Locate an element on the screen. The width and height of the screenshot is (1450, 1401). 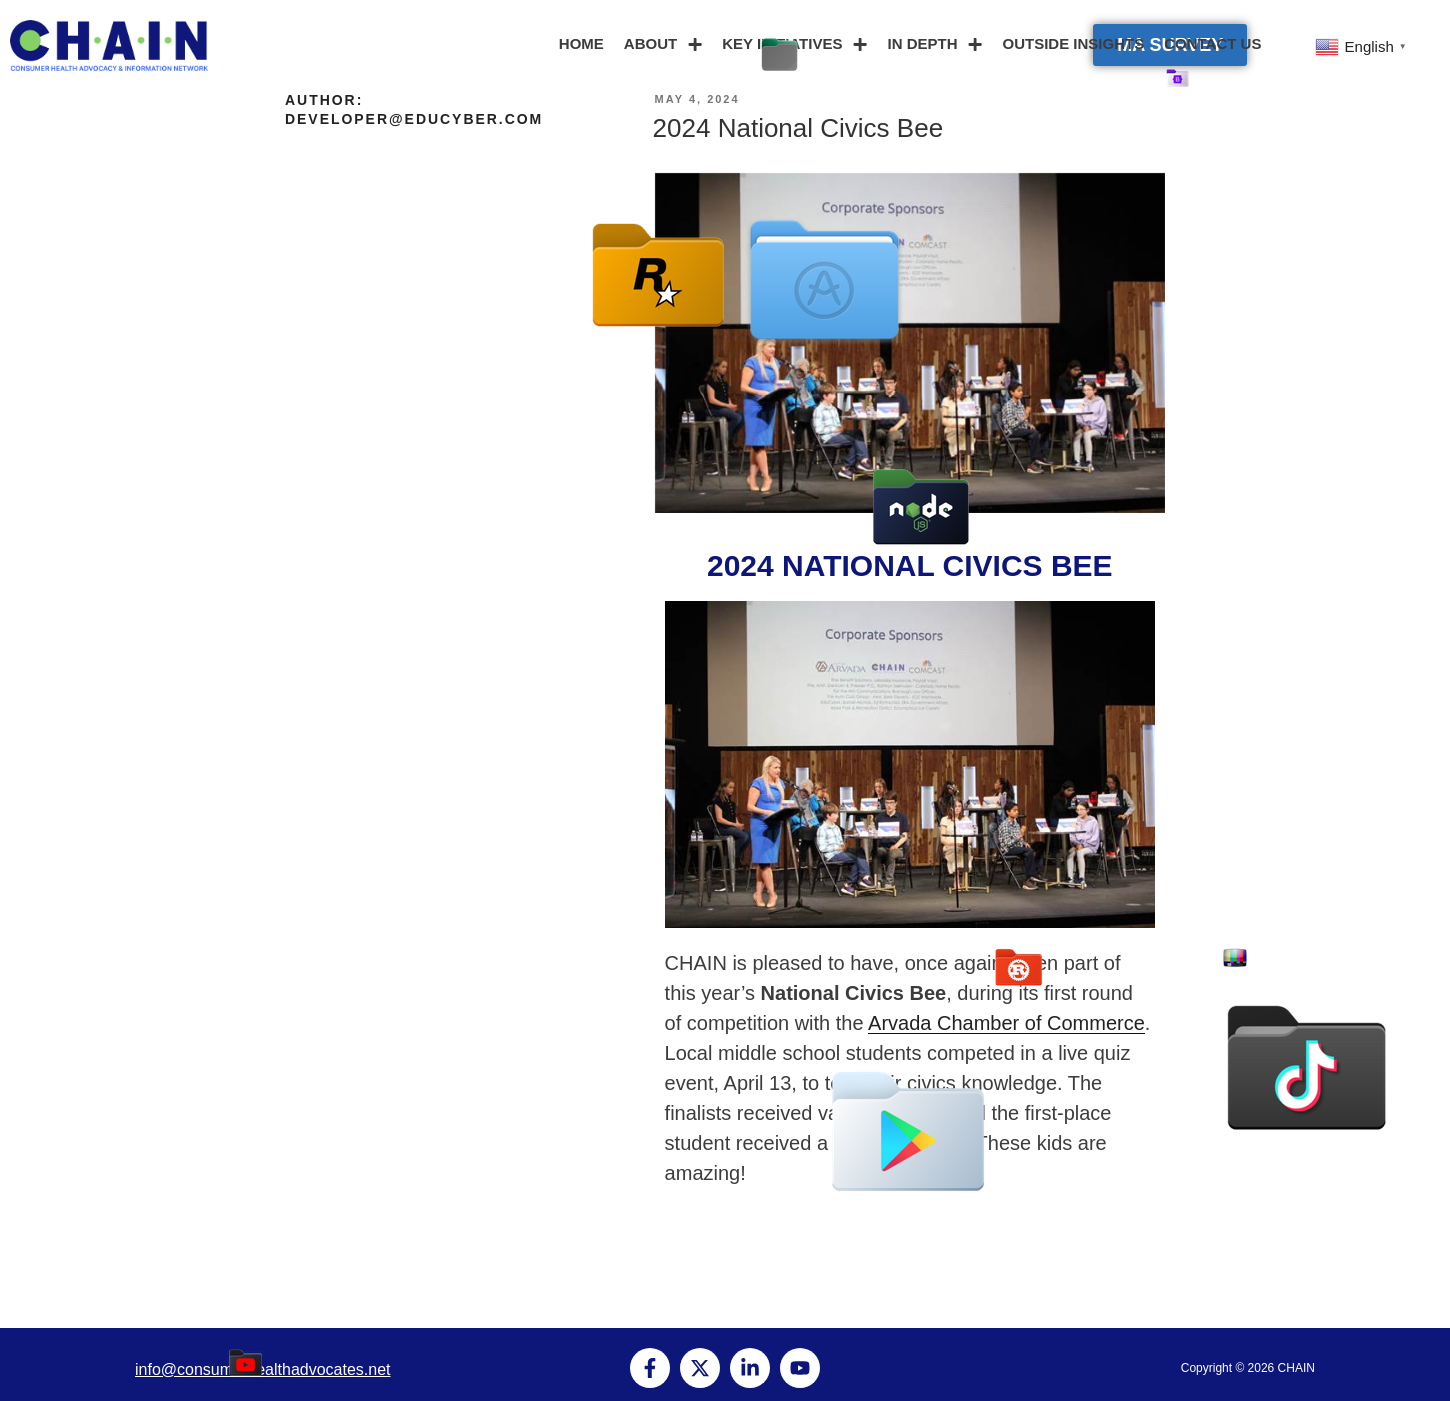
open folder containing google play store downloads is located at coordinates (907, 1135).